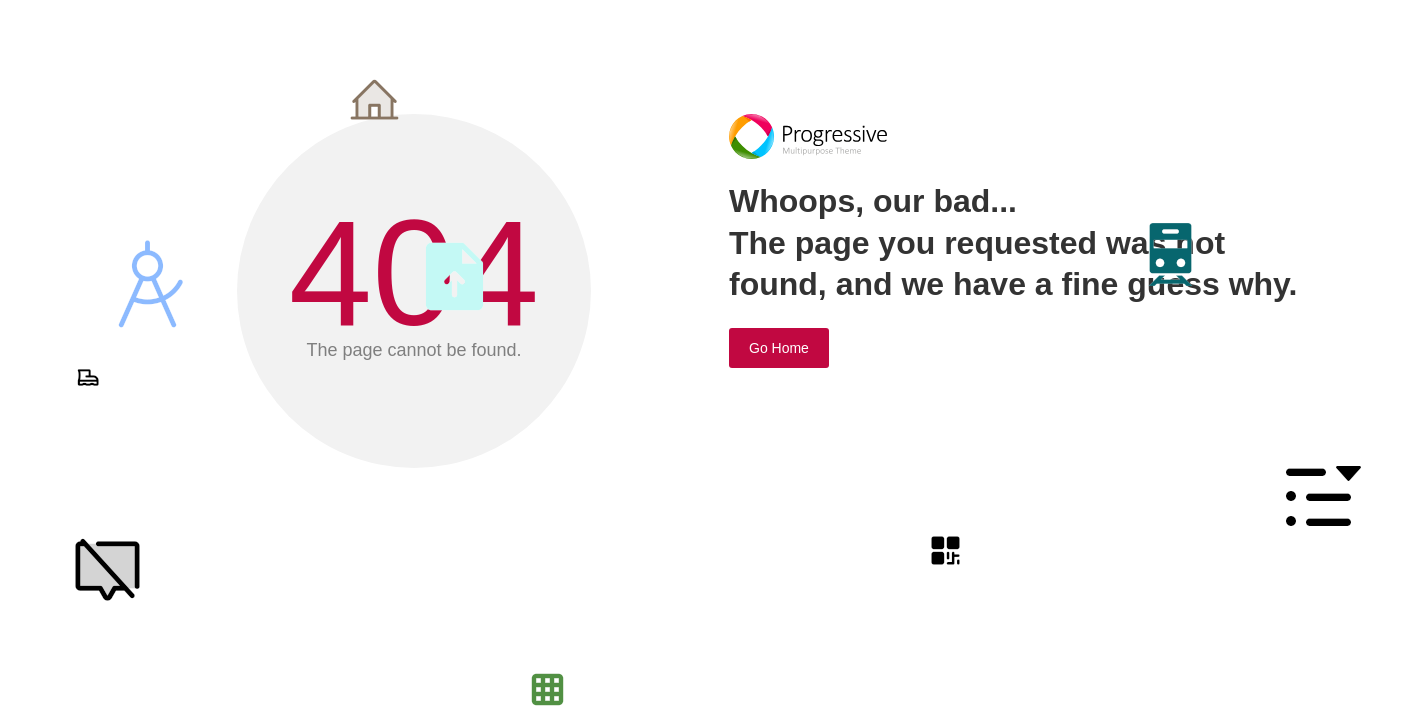 The image size is (1428, 720). What do you see at coordinates (454, 276) in the screenshot?
I see `upload a file` at bounding box center [454, 276].